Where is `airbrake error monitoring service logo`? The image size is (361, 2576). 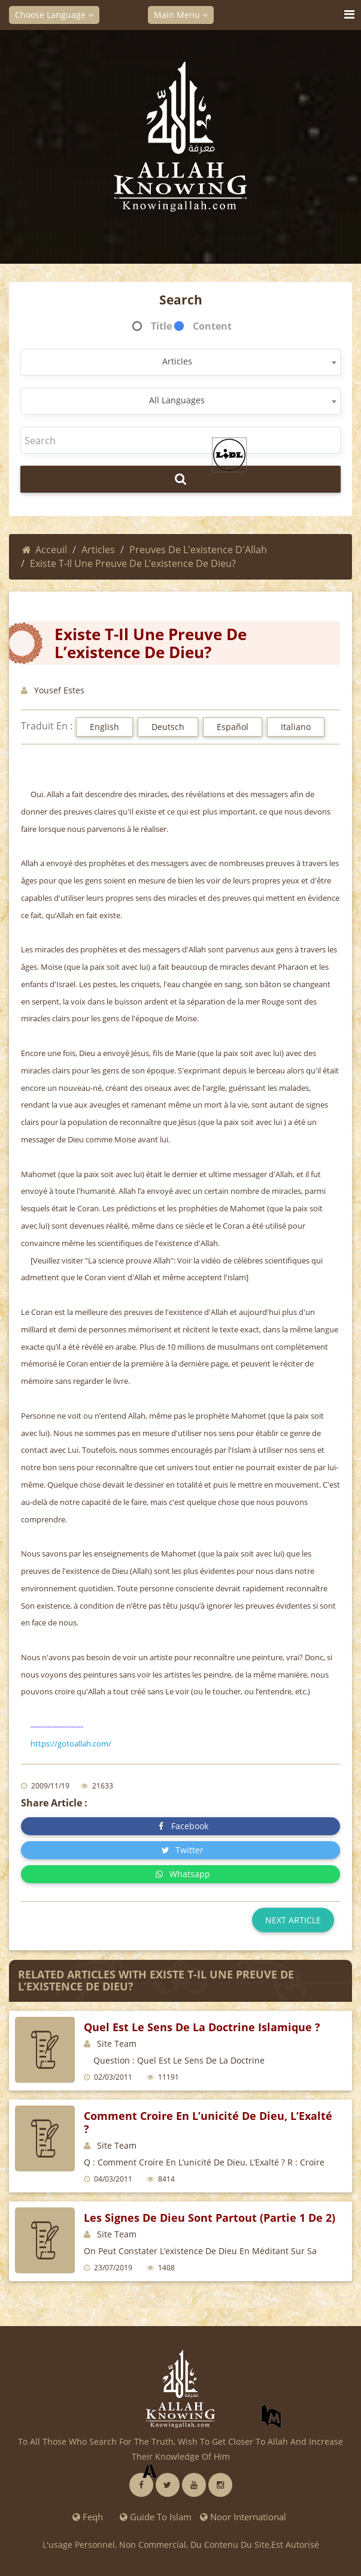 airbrake error monitoring service logo is located at coordinates (150, 2471).